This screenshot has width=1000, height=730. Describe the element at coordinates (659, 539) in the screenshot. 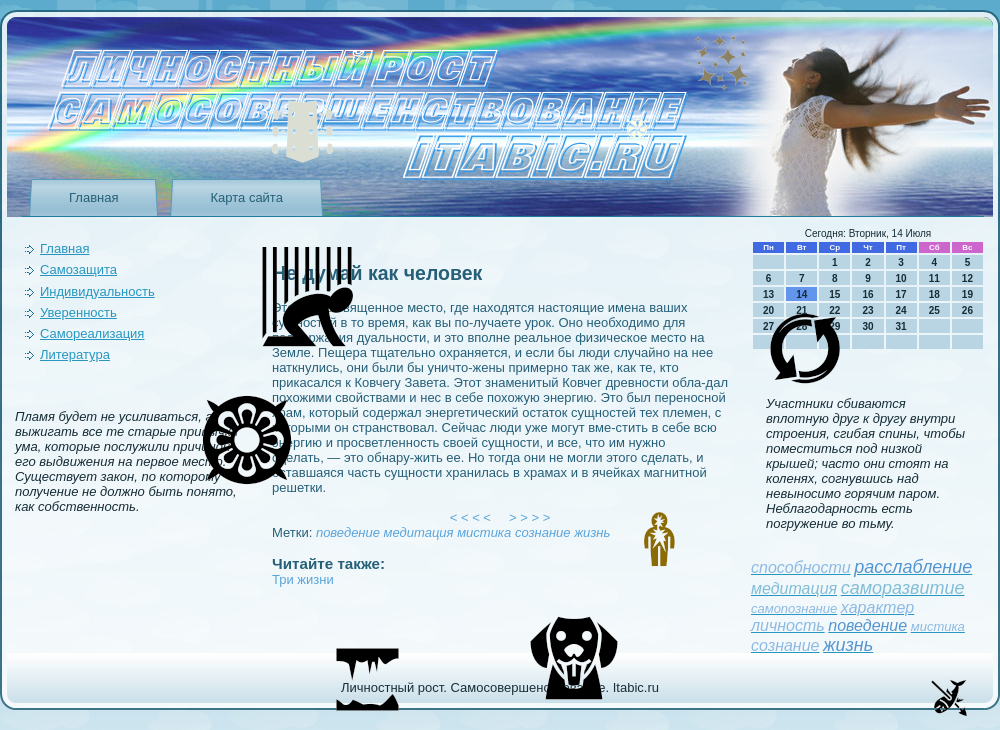

I see `indicates internal damage or injury status` at that location.